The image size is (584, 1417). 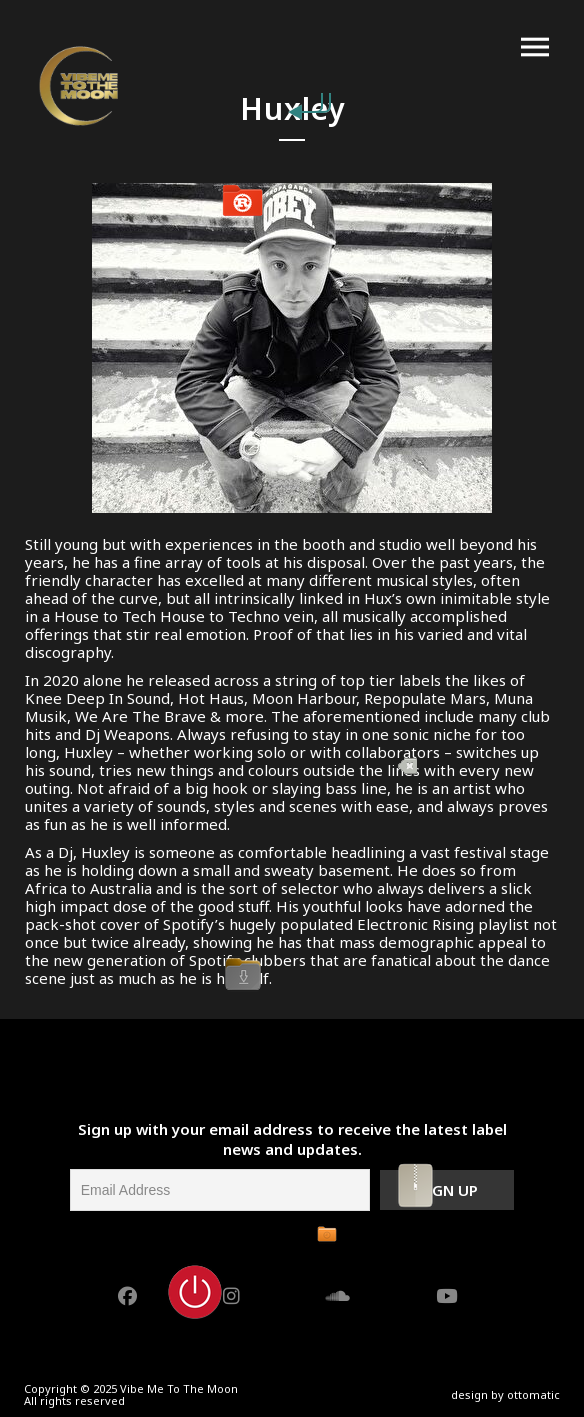 What do you see at coordinates (242, 201) in the screenshot?
I see `open folder containing rust programming projects` at bounding box center [242, 201].